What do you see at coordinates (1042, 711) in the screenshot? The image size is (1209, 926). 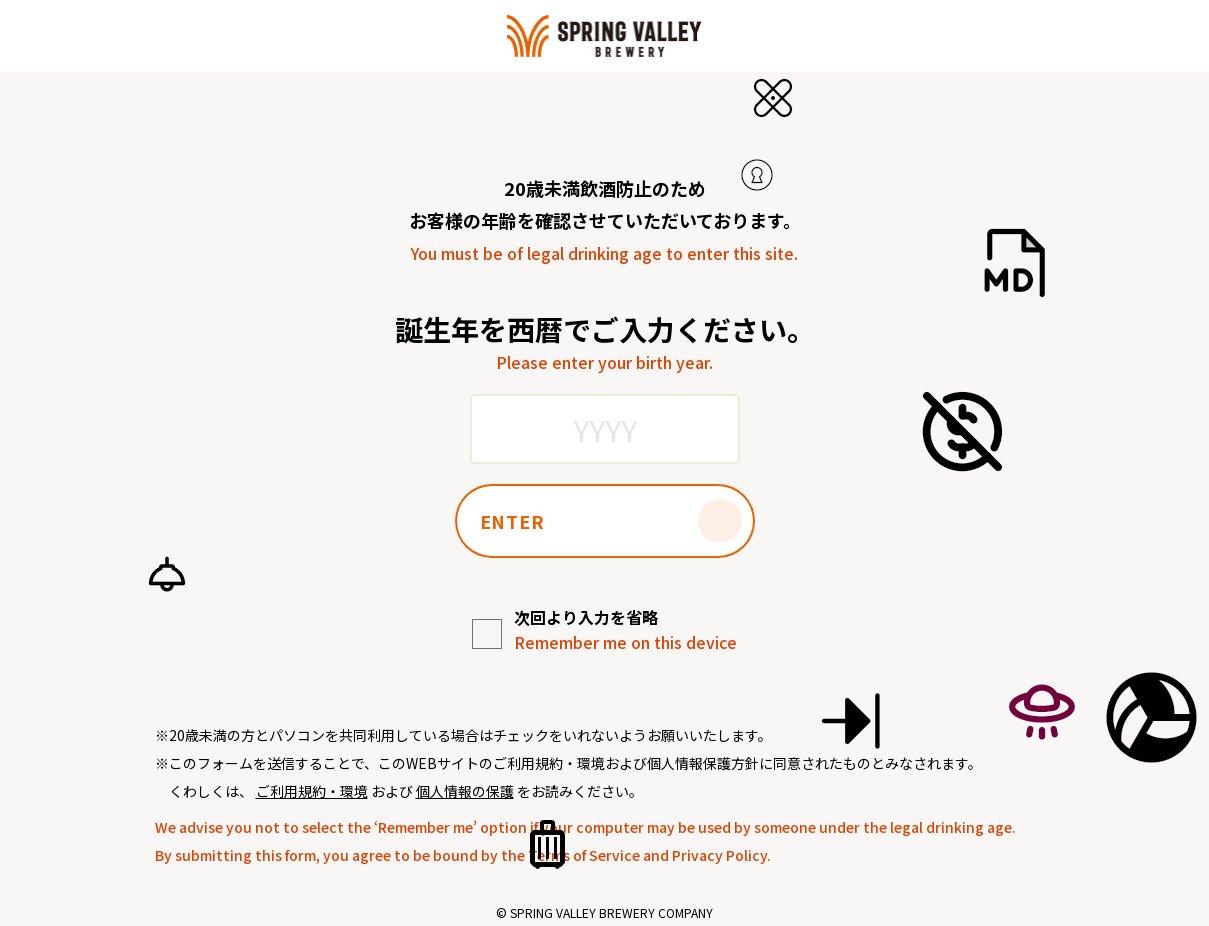 I see `access sci-fi or space-themed content` at bounding box center [1042, 711].